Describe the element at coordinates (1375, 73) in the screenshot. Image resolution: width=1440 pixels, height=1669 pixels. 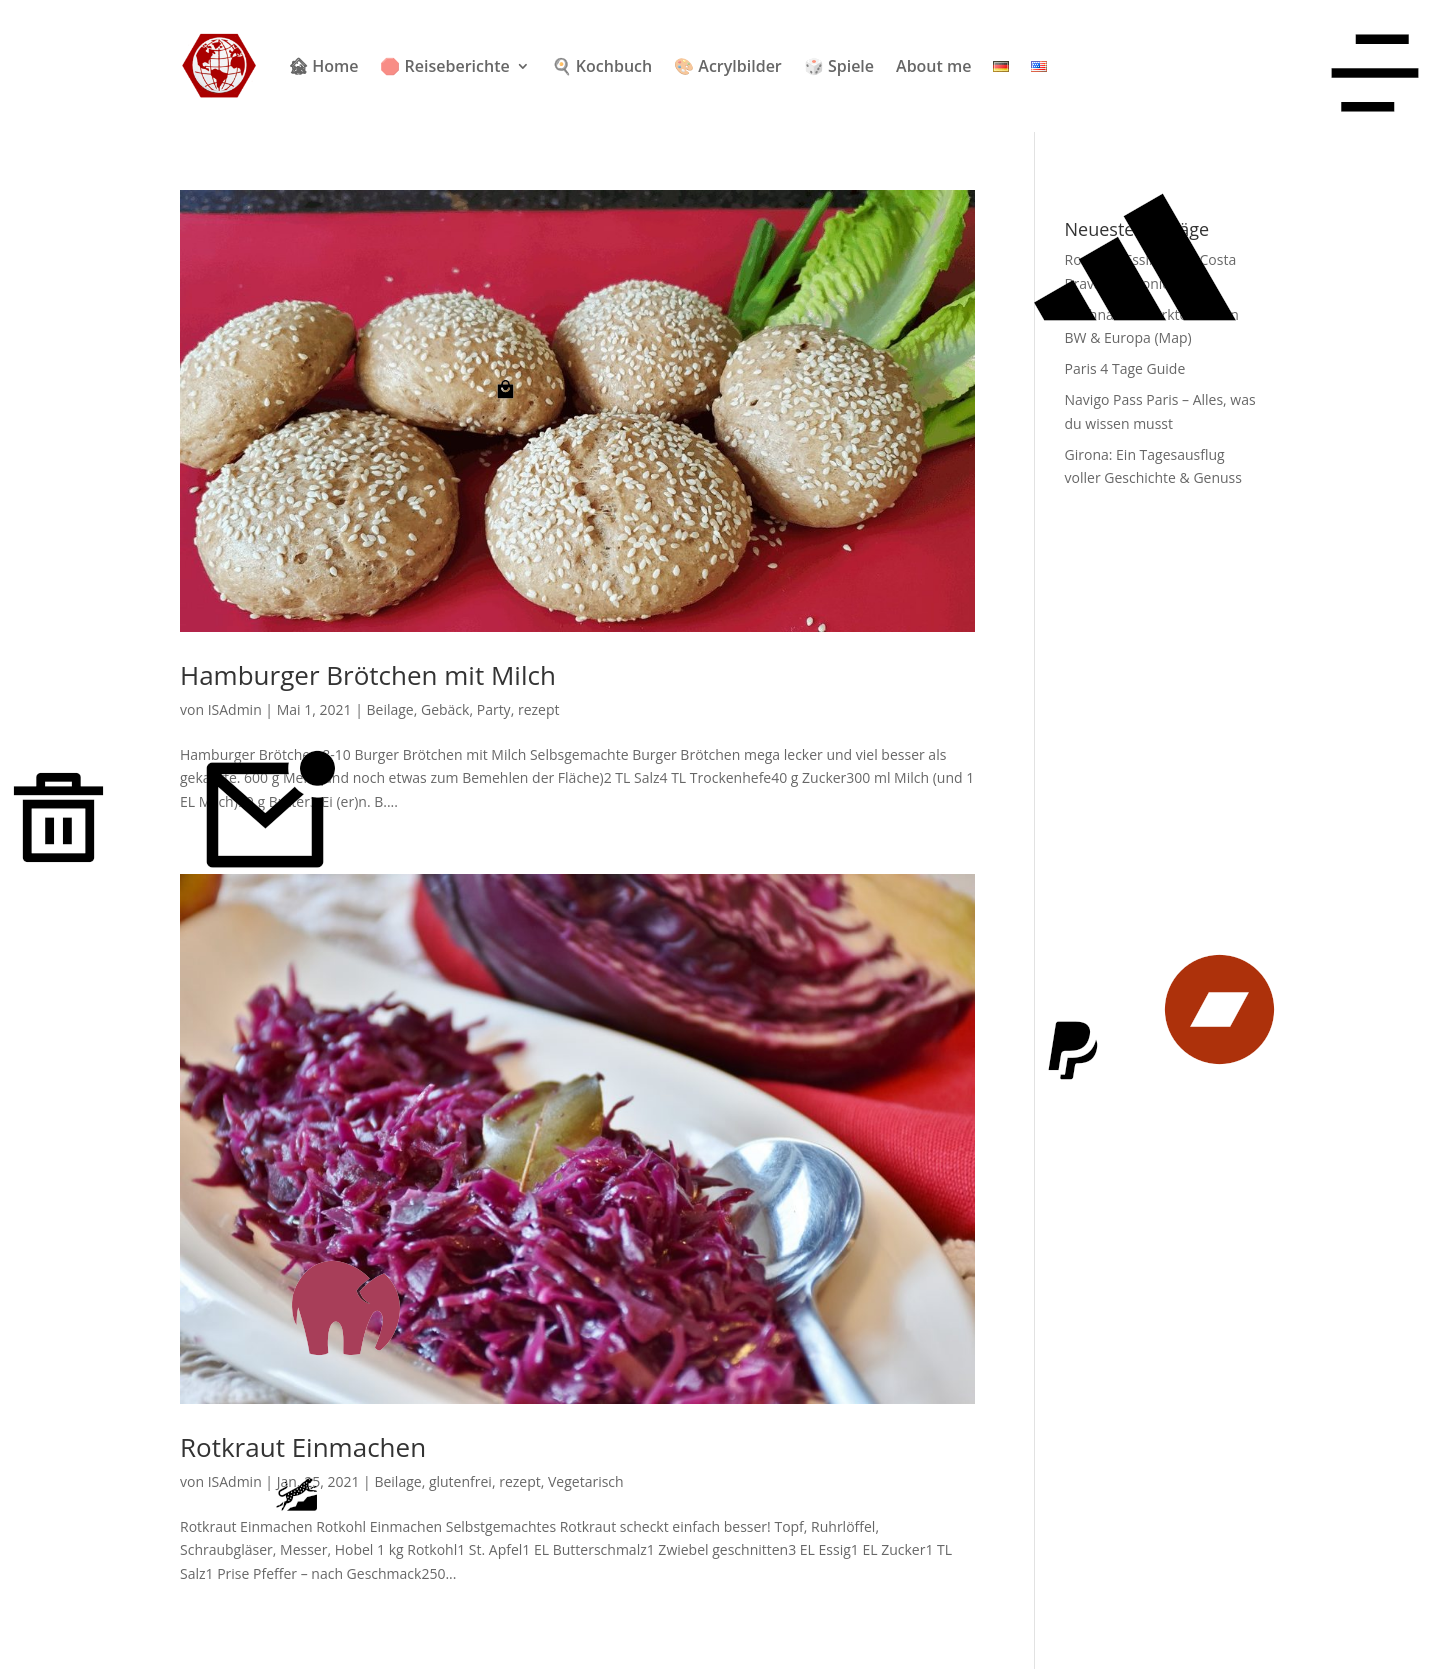
I see `open navigation menu` at that location.